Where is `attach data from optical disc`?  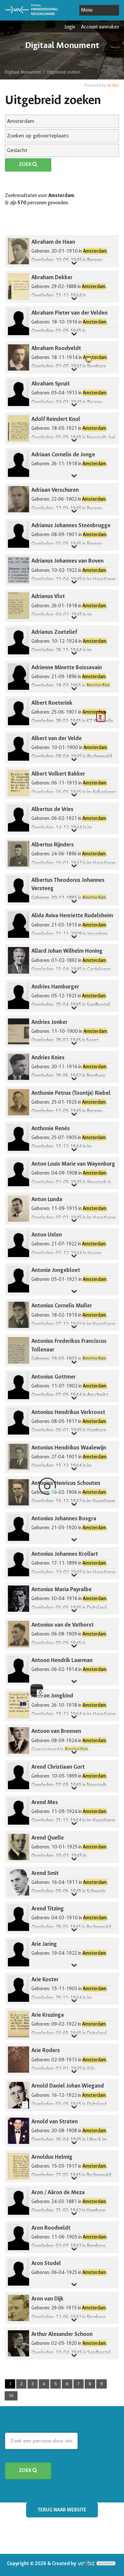 attach data from optical disc is located at coordinates (47, 1486).